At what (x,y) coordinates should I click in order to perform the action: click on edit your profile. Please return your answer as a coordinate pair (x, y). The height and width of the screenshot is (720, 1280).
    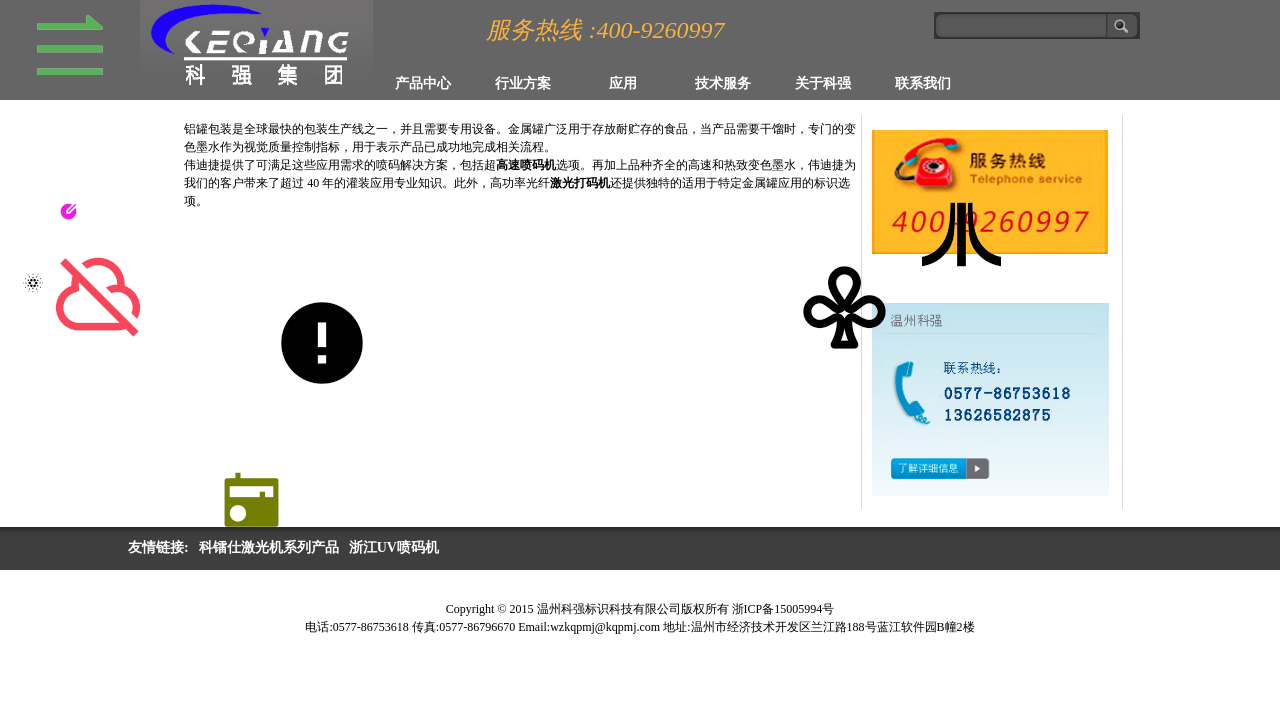
    Looking at the image, I should click on (68, 211).